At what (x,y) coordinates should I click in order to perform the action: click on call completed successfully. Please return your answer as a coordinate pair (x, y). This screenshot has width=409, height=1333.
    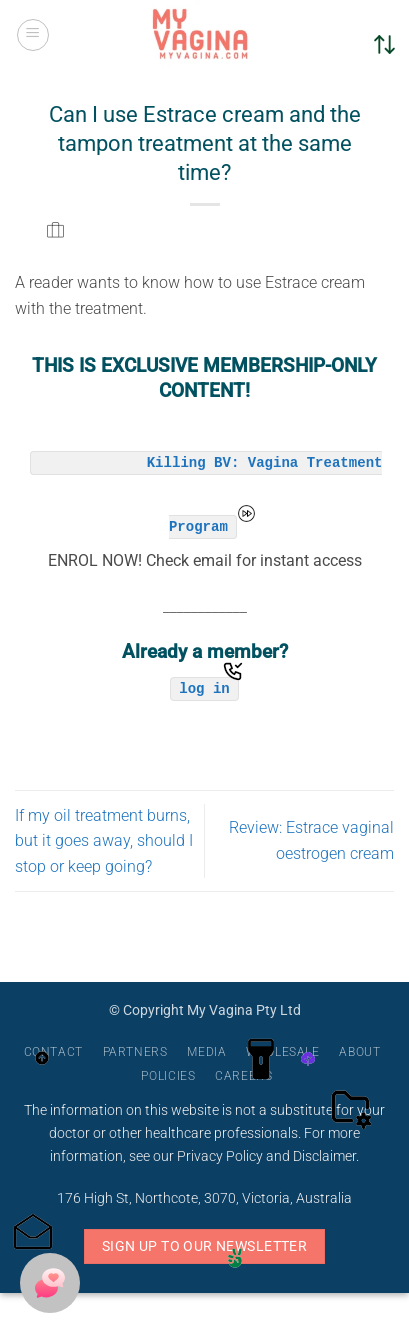
    Looking at the image, I should click on (233, 671).